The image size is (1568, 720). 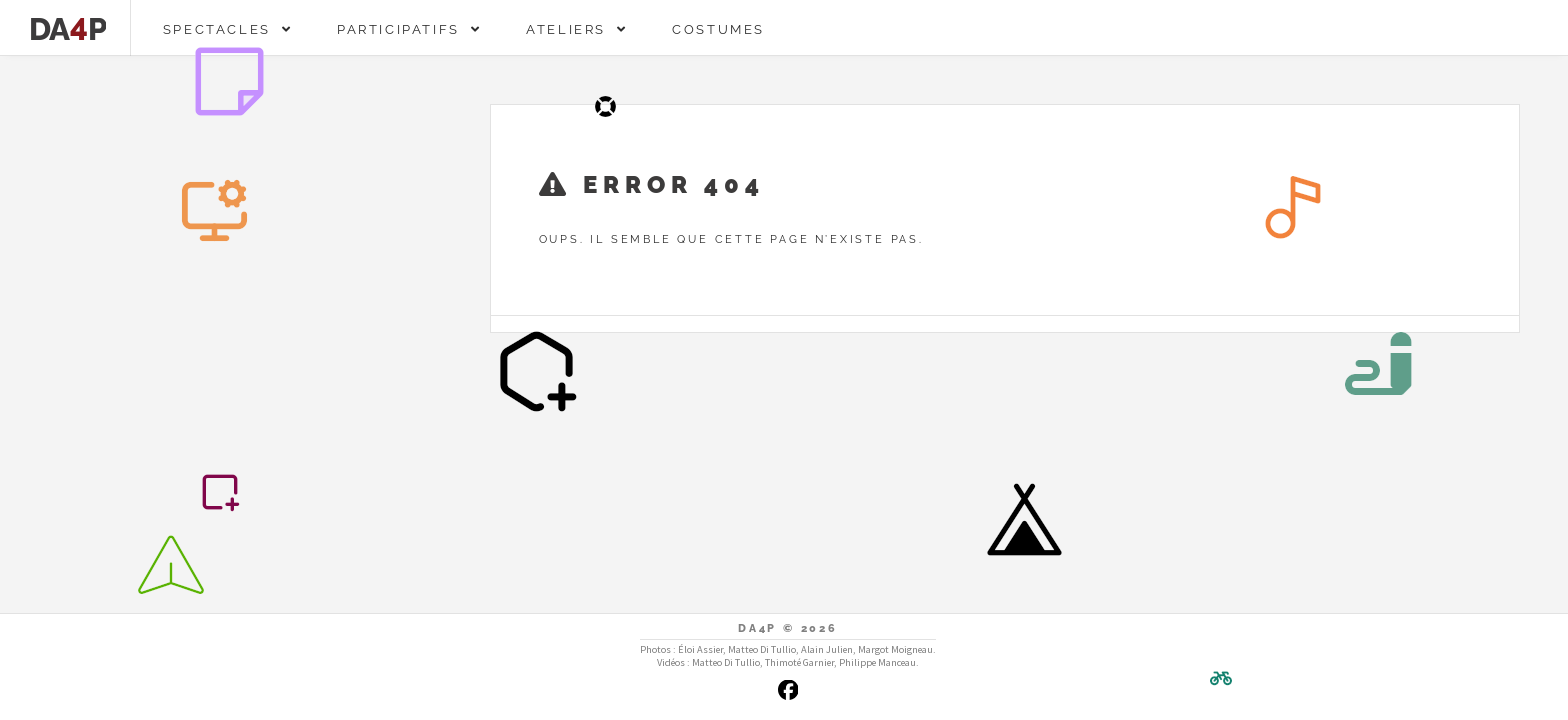 I want to click on access help or support center, so click(x=605, y=106).